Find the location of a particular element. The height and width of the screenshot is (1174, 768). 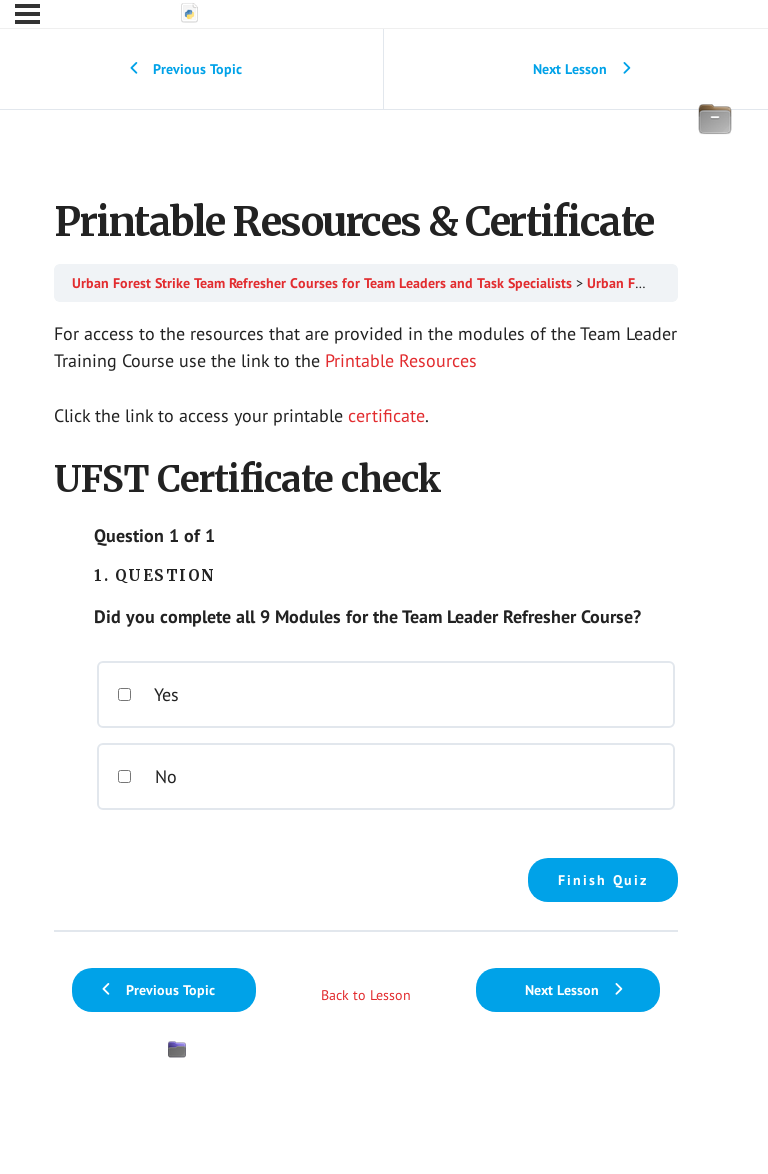

open the file manager application is located at coordinates (715, 119).